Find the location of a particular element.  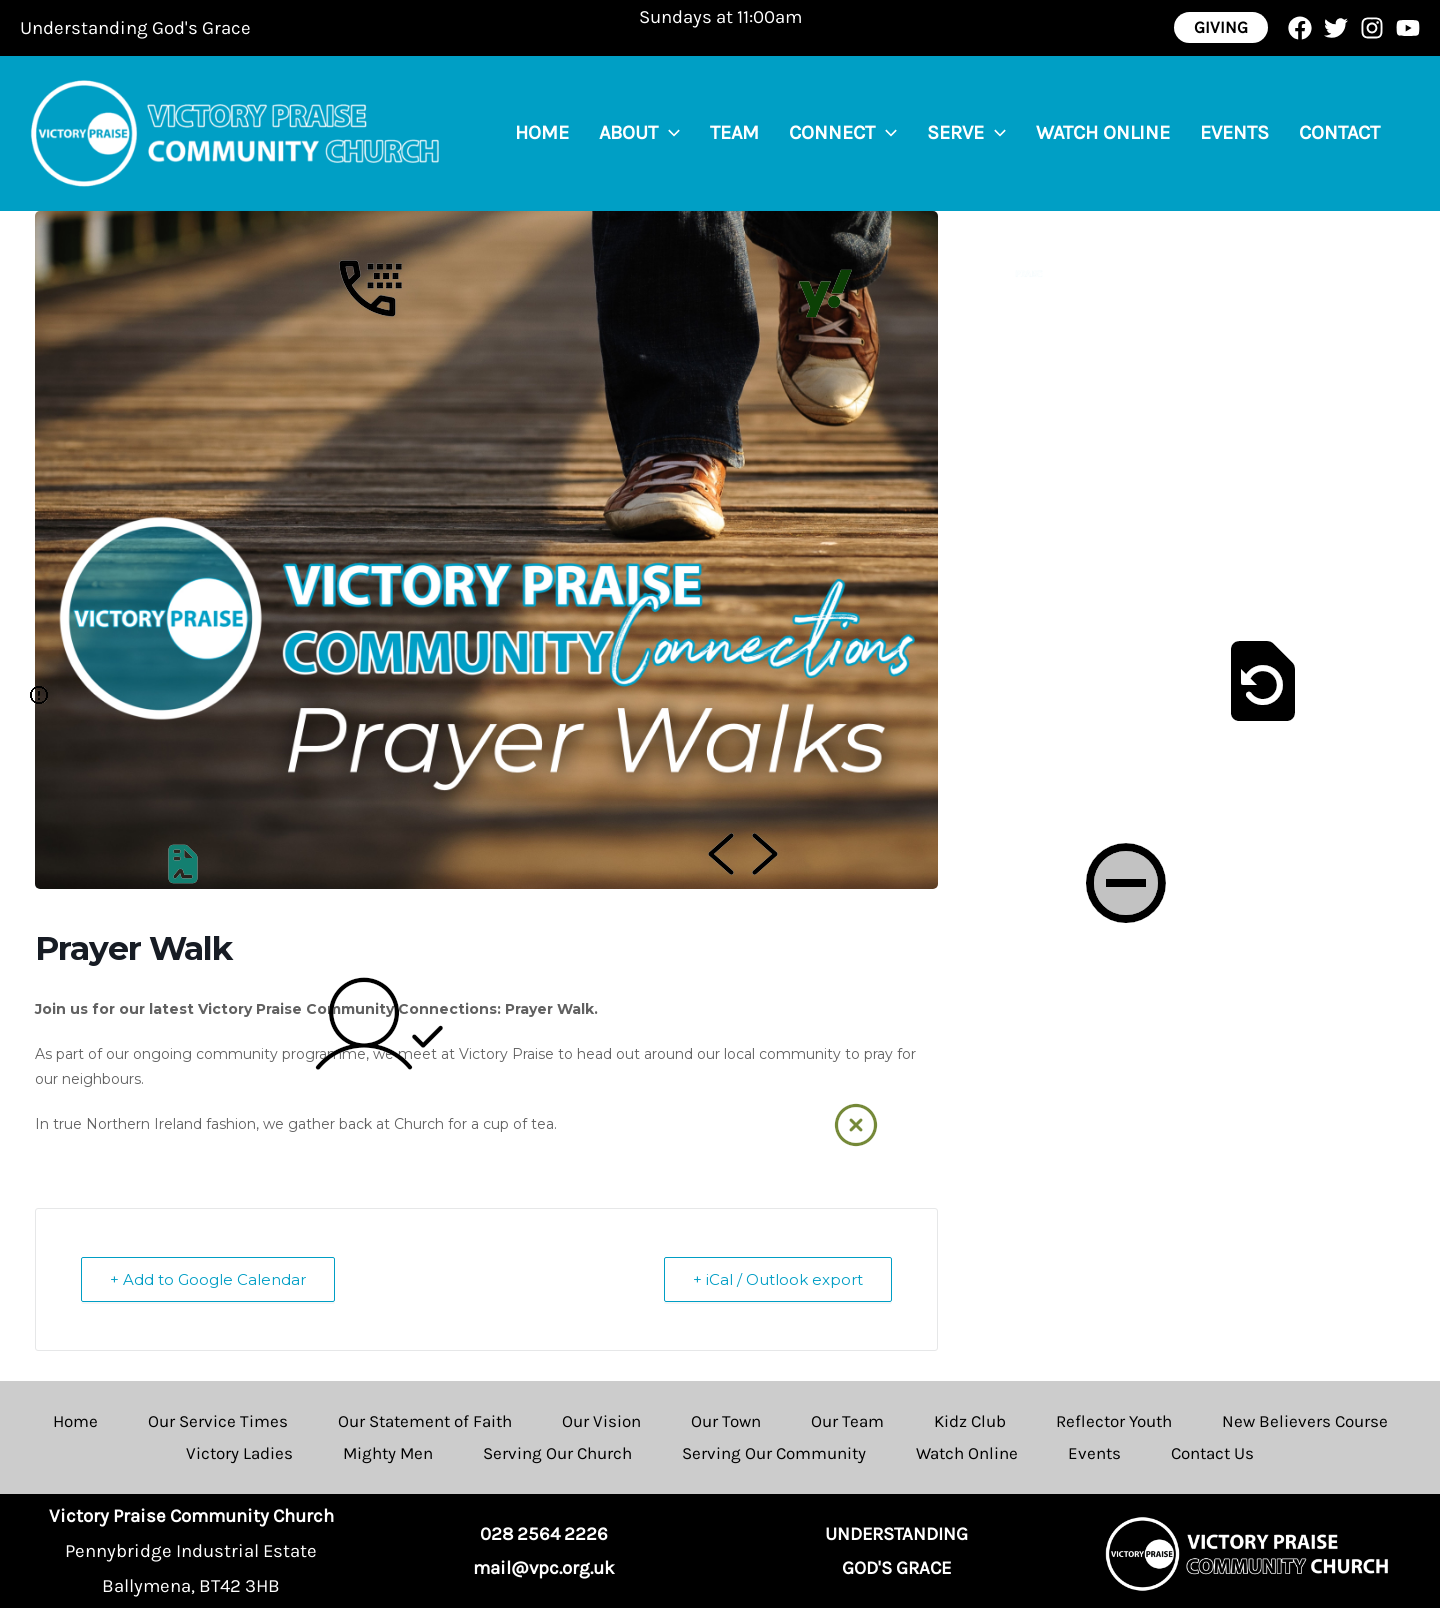

view or edit source code is located at coordinates (743, 854).